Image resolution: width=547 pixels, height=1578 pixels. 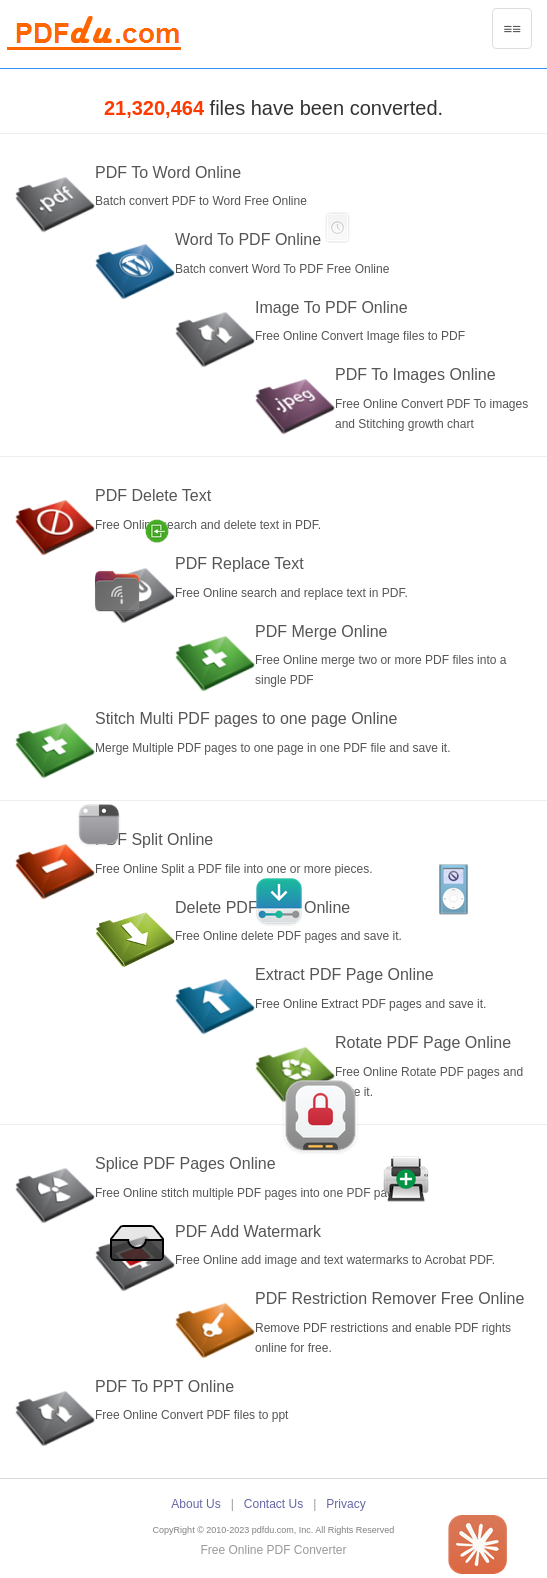 I want to click on open the ubiquity installer application, so click(x=279, y=901).